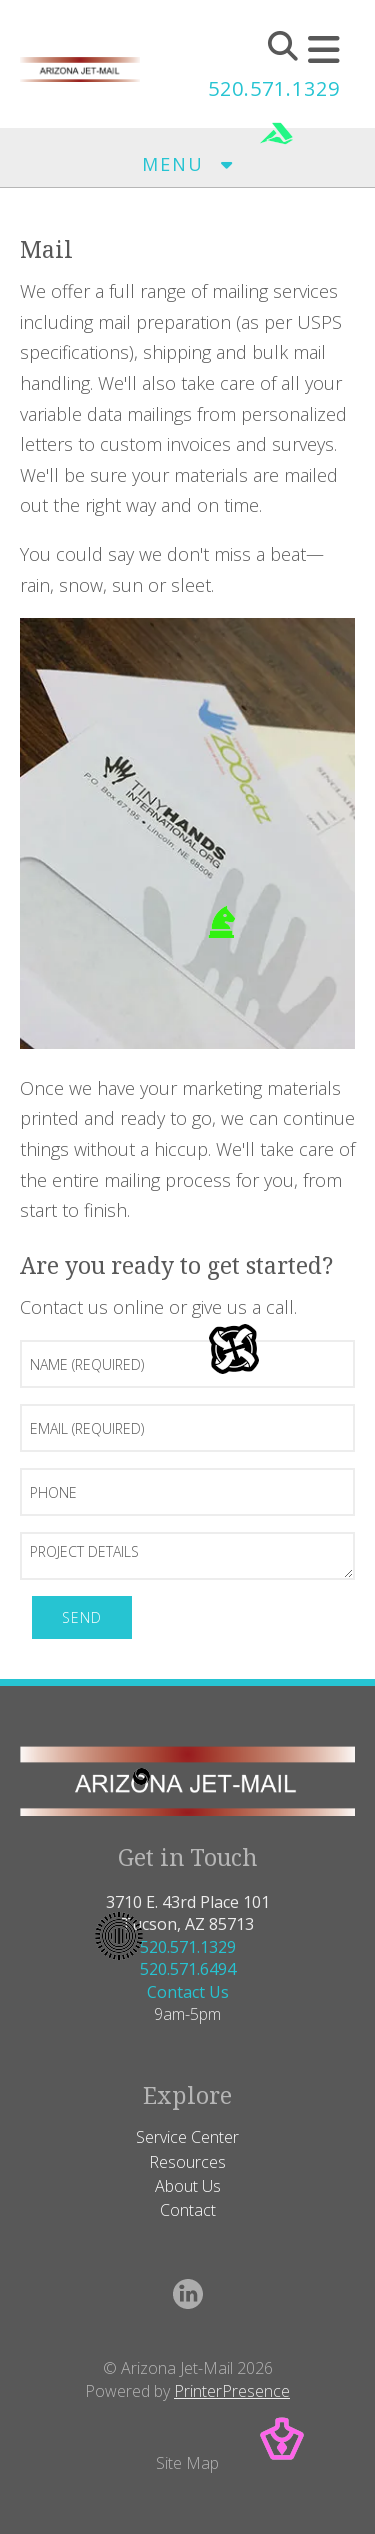 The width and height of the screenshot is (375, 2534). Describe the element at coordinates (222, 923) in the screenshot. I see `play chess game` at that location.